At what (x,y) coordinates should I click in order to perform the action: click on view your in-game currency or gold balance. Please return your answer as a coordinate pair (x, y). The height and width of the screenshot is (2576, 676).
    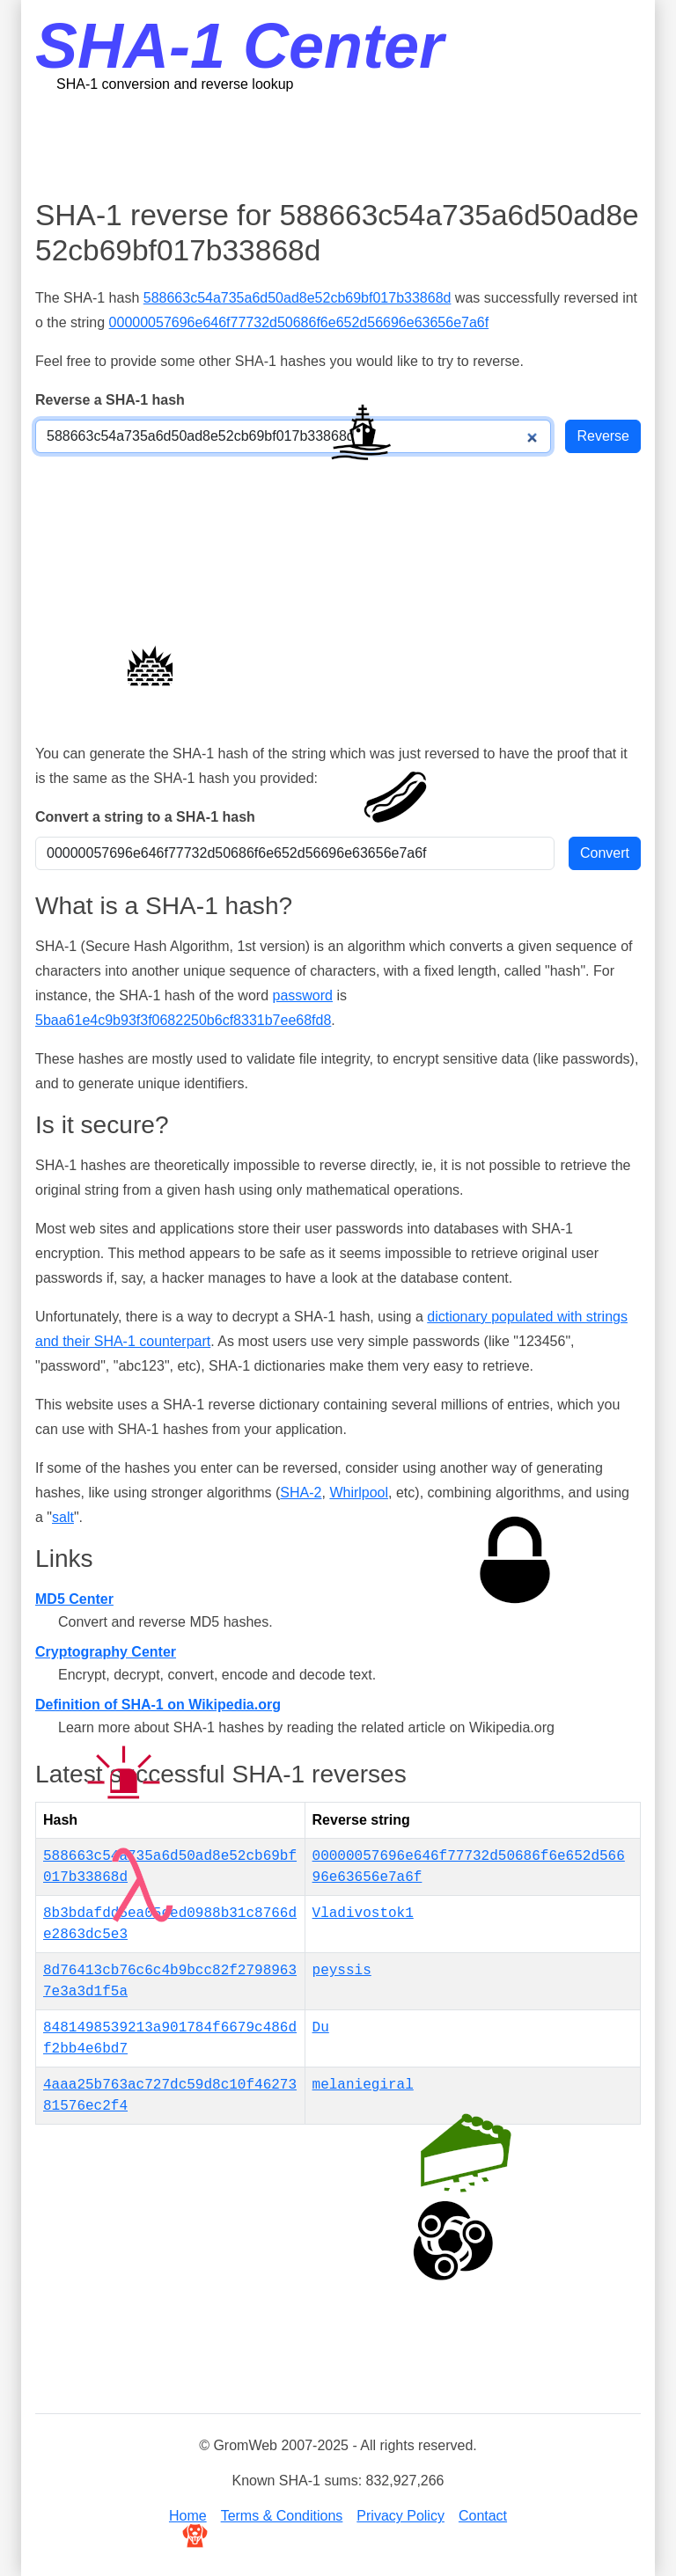
    Looking at the image, I should click on (150, 663).